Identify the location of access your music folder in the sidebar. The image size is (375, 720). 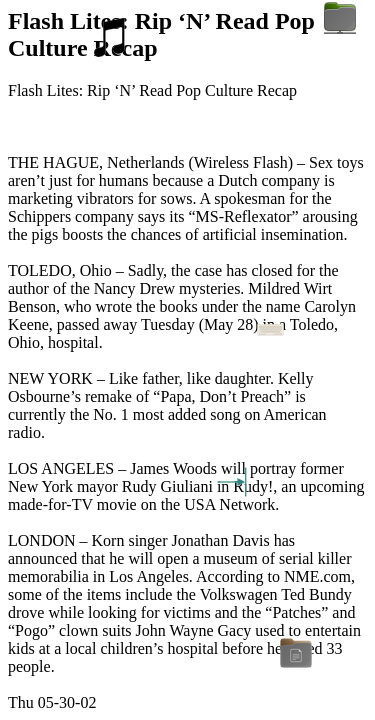
(110, 37).